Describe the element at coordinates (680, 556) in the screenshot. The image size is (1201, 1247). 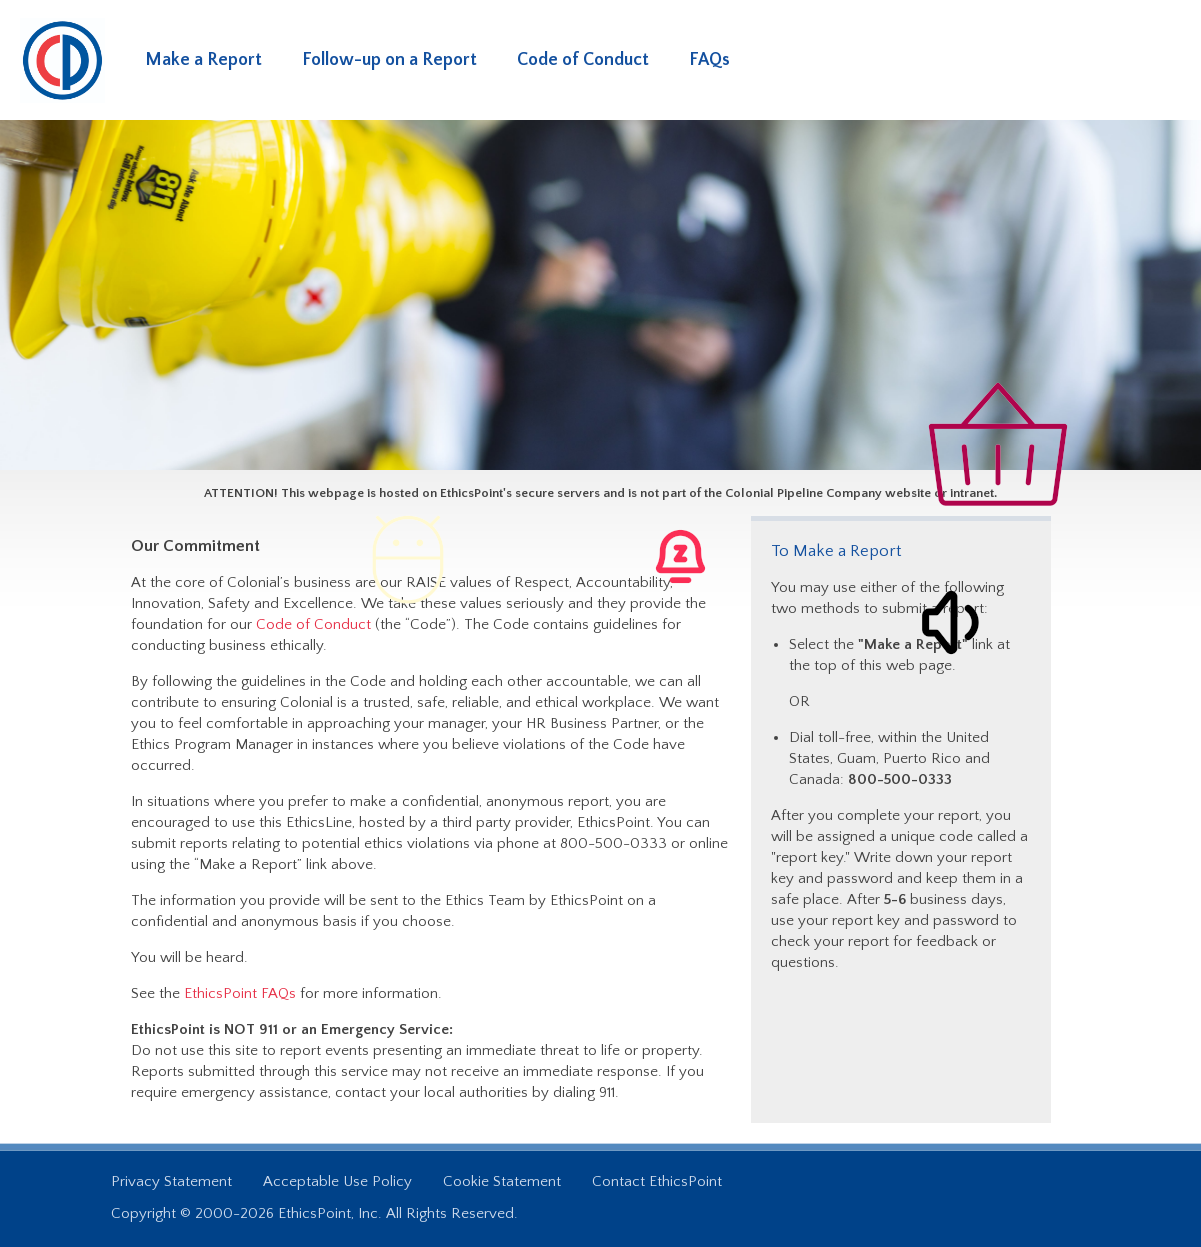
I see `snooze notifications` at that location.